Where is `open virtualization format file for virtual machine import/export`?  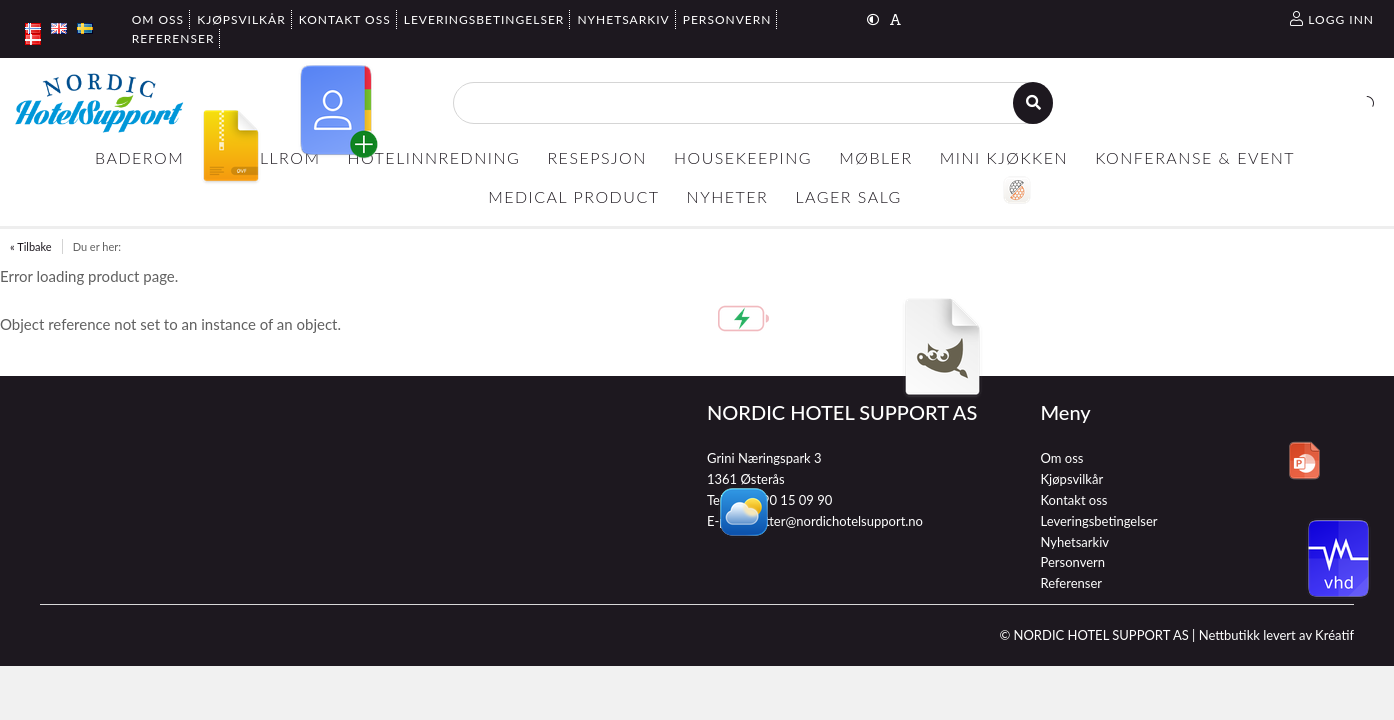 open virtualization format file for virtual machine import/export is located at coordinates (231, 147).